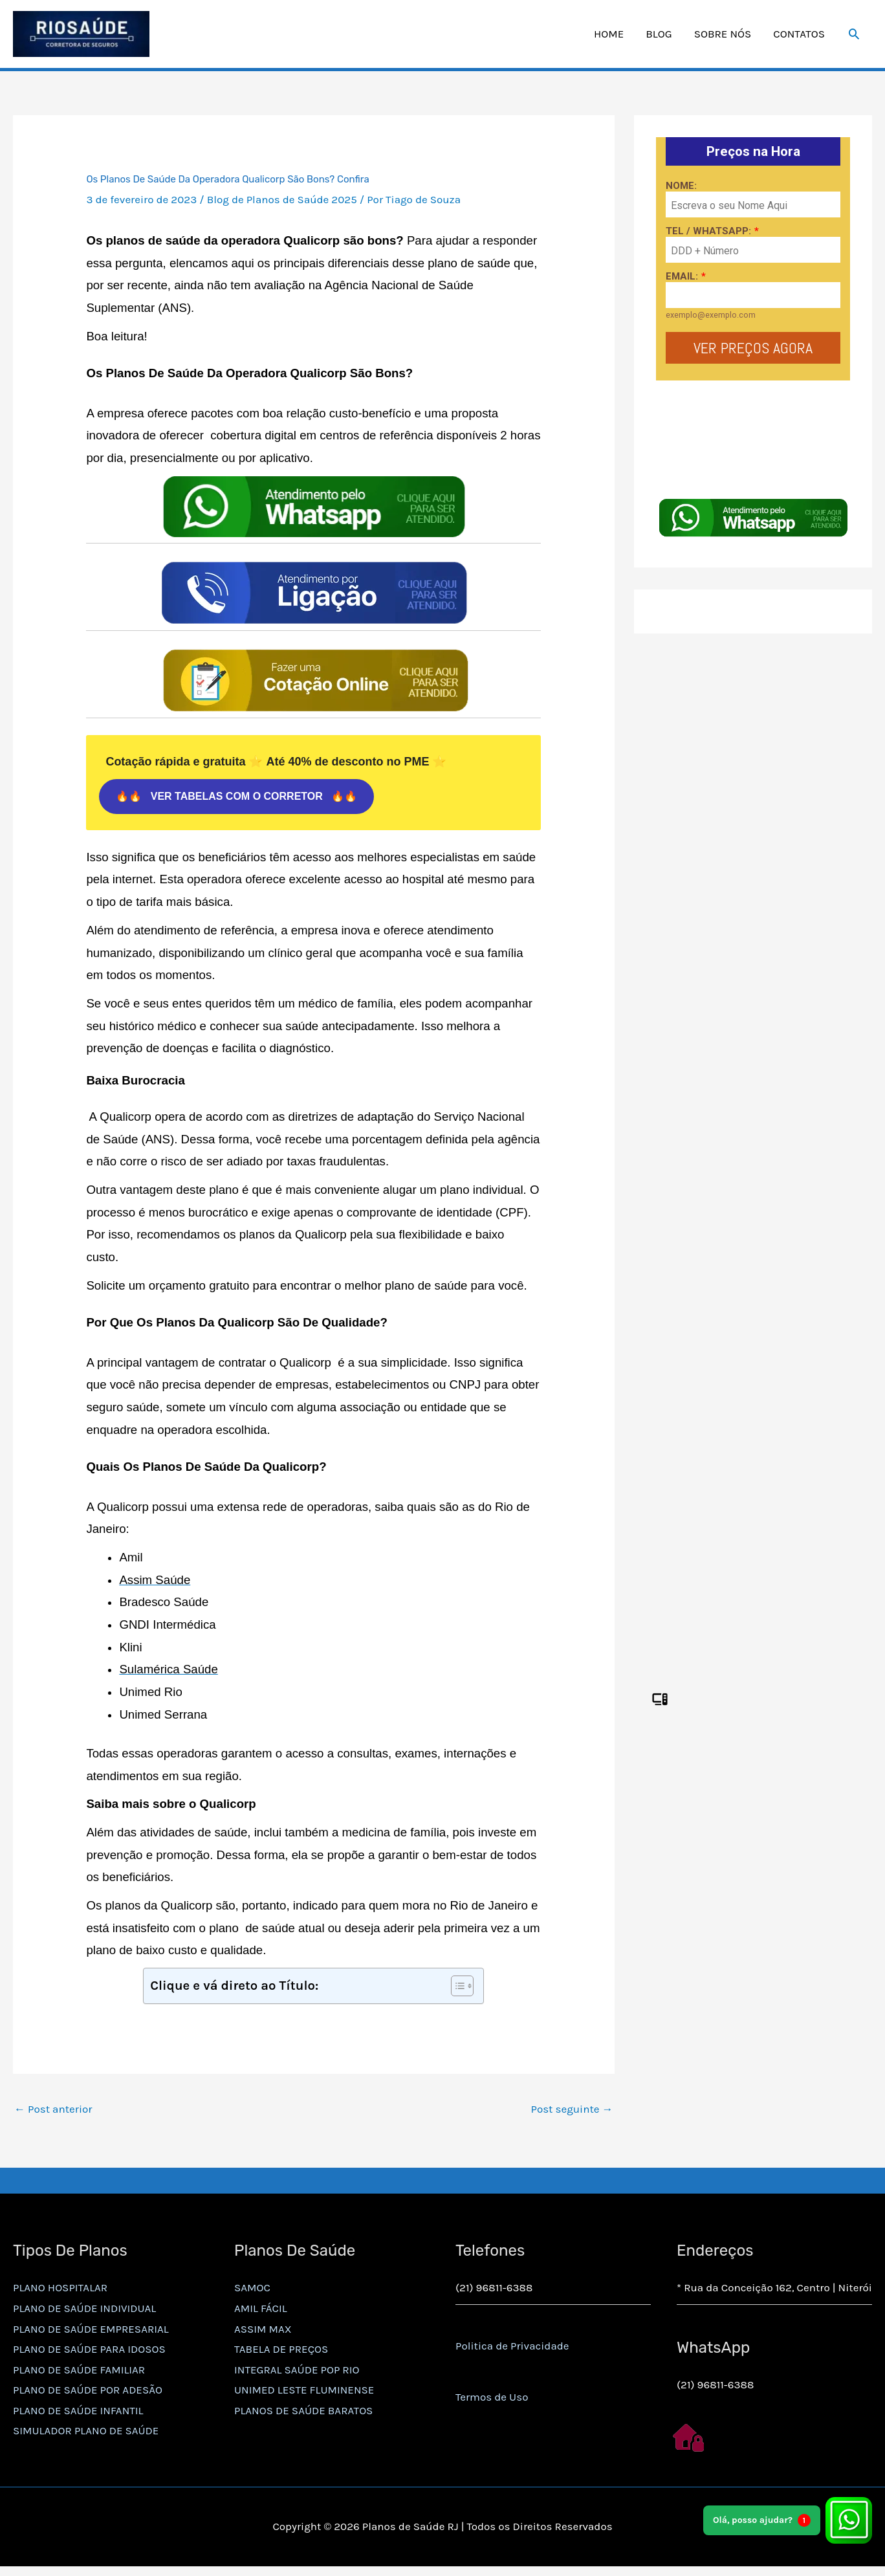  Describe the element at coordinates (688, 2437) in the screenshot. I see `home security settings` at that location.